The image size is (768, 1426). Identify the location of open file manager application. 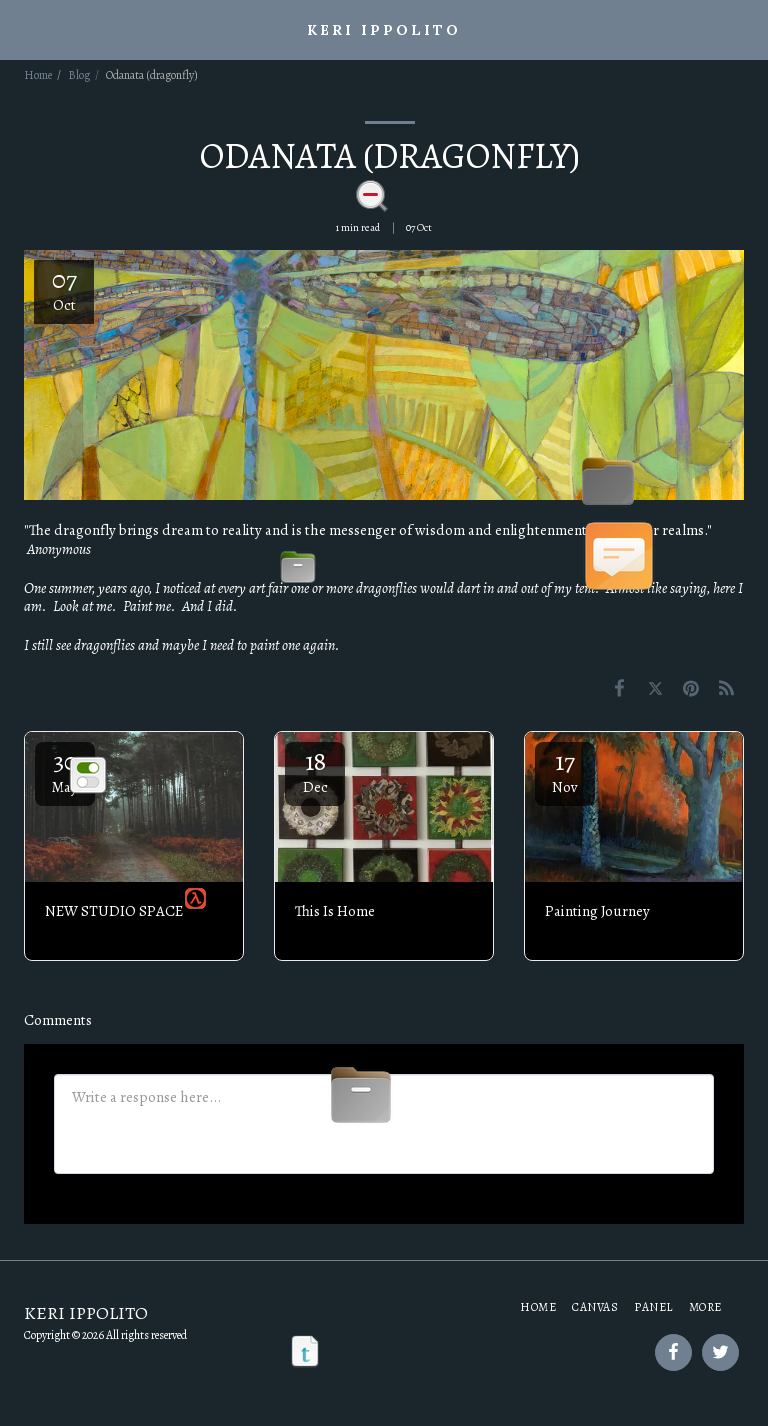
(361, 1095).